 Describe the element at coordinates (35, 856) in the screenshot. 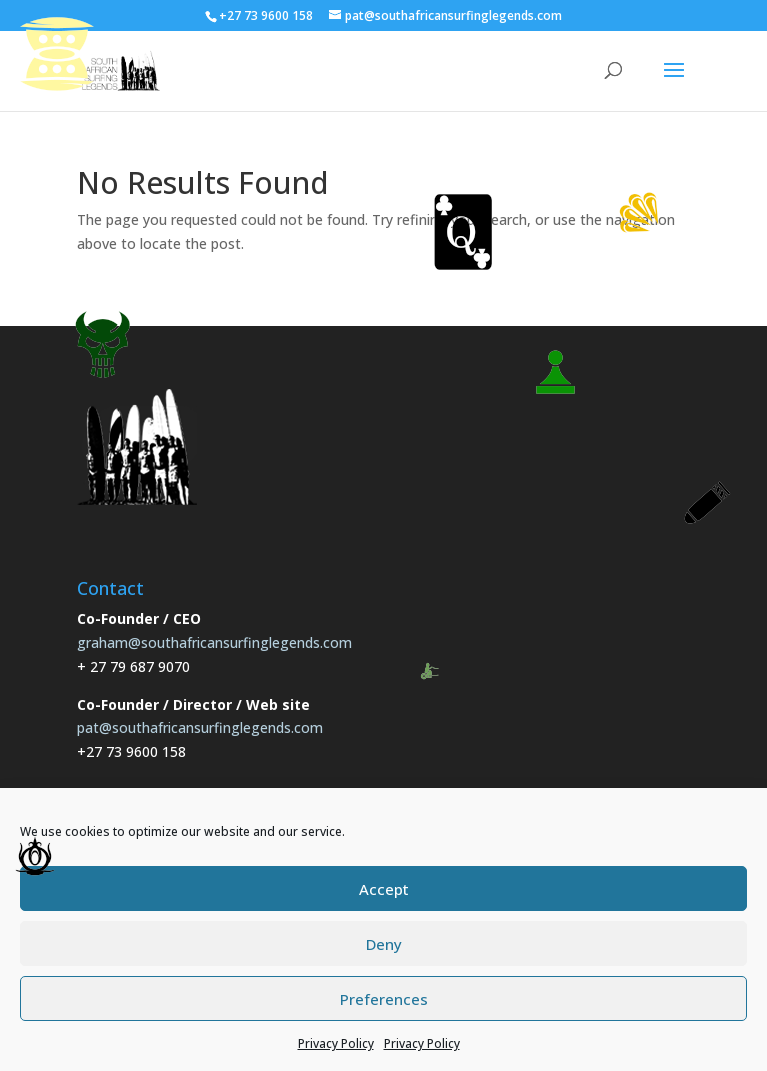

I see `decorative emblem or crest symbol` at that location.